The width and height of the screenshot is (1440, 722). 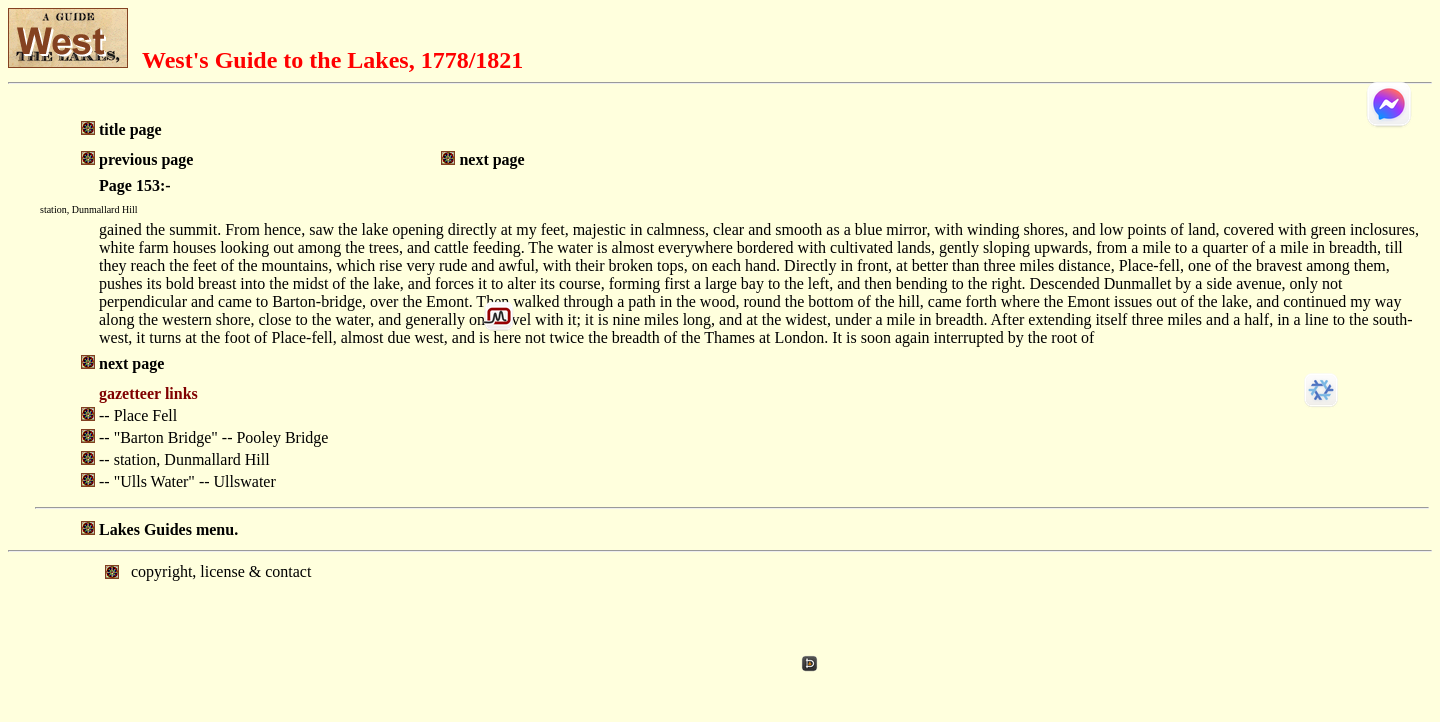 I want to click on open dia diagramming application, so click(x=809, y=663).